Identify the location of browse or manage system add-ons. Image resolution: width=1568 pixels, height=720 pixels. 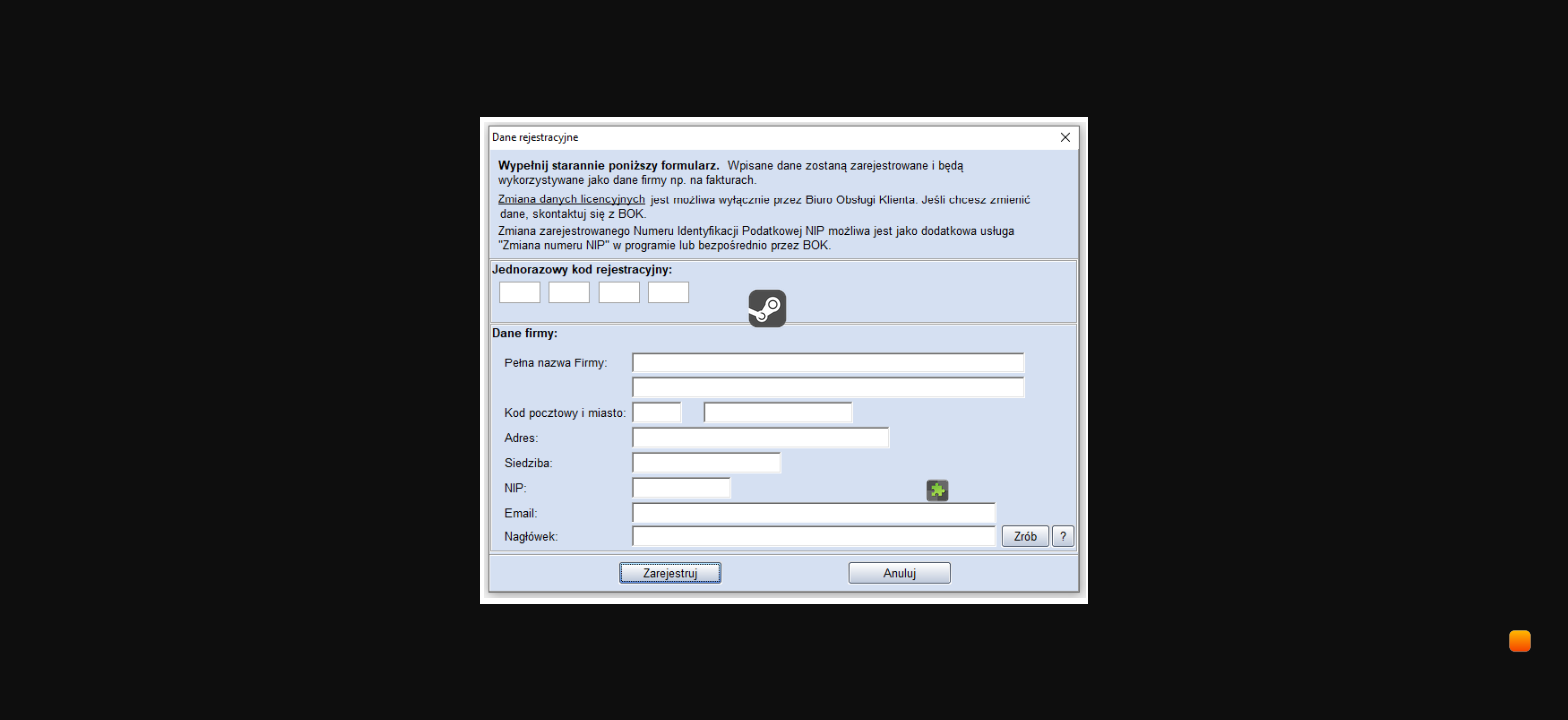
(937, 490).